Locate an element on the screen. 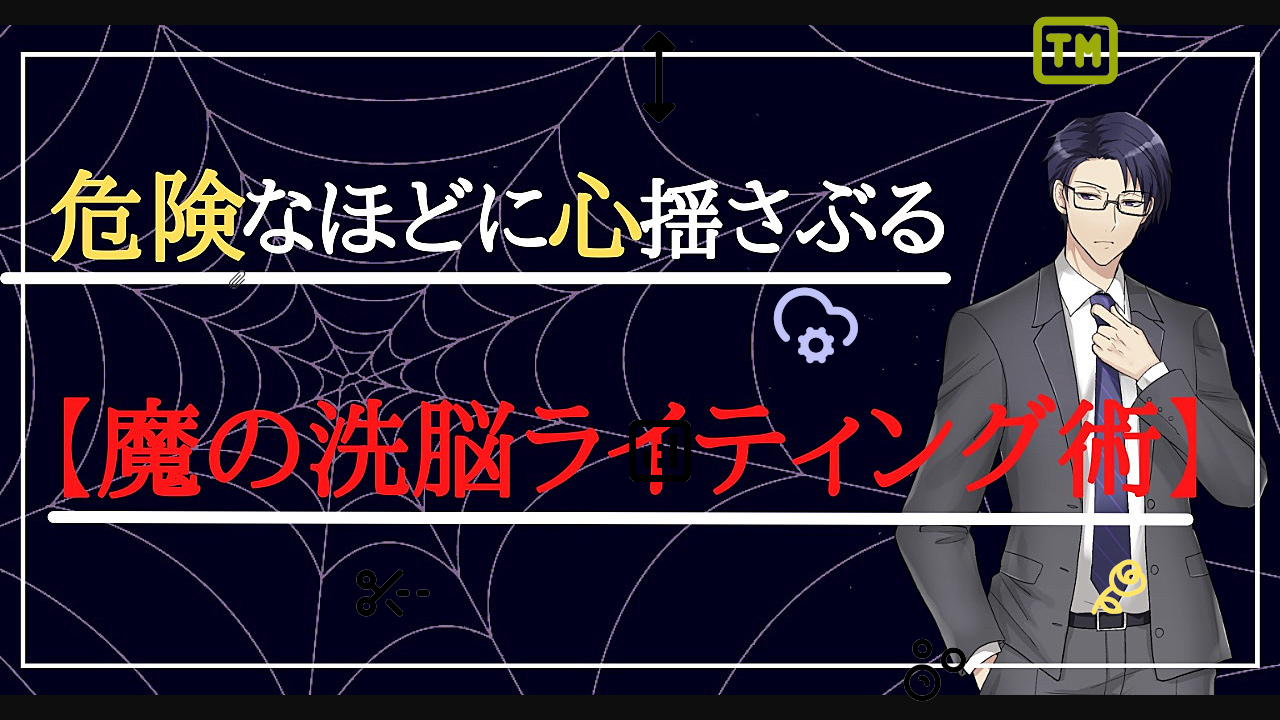 The width and height of the screenshot is (1280, 720). adjust height or vertical size is located at coordinates (659, 77).